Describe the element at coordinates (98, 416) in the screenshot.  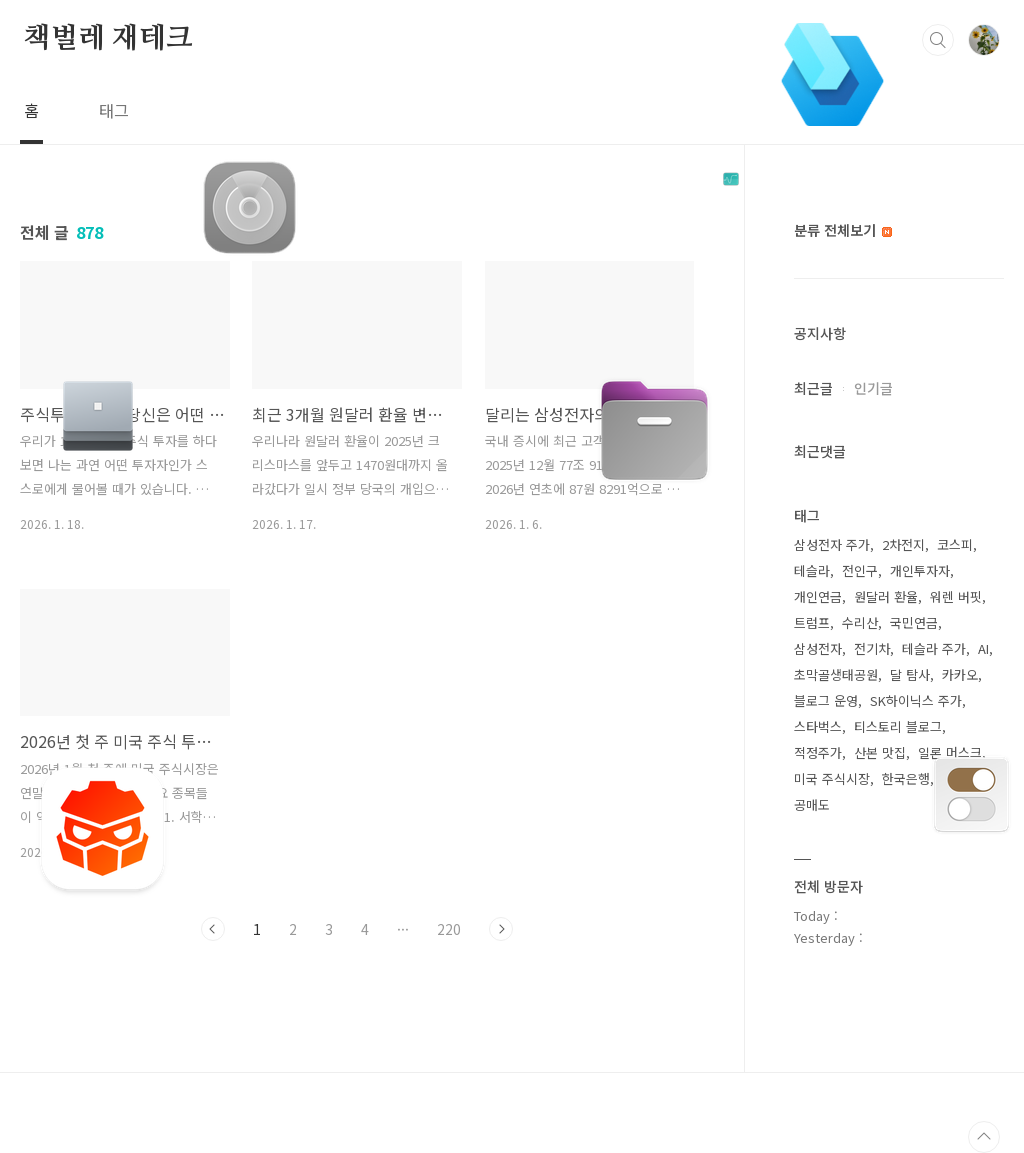
I see `open the Microsoft Surface app` at that location.